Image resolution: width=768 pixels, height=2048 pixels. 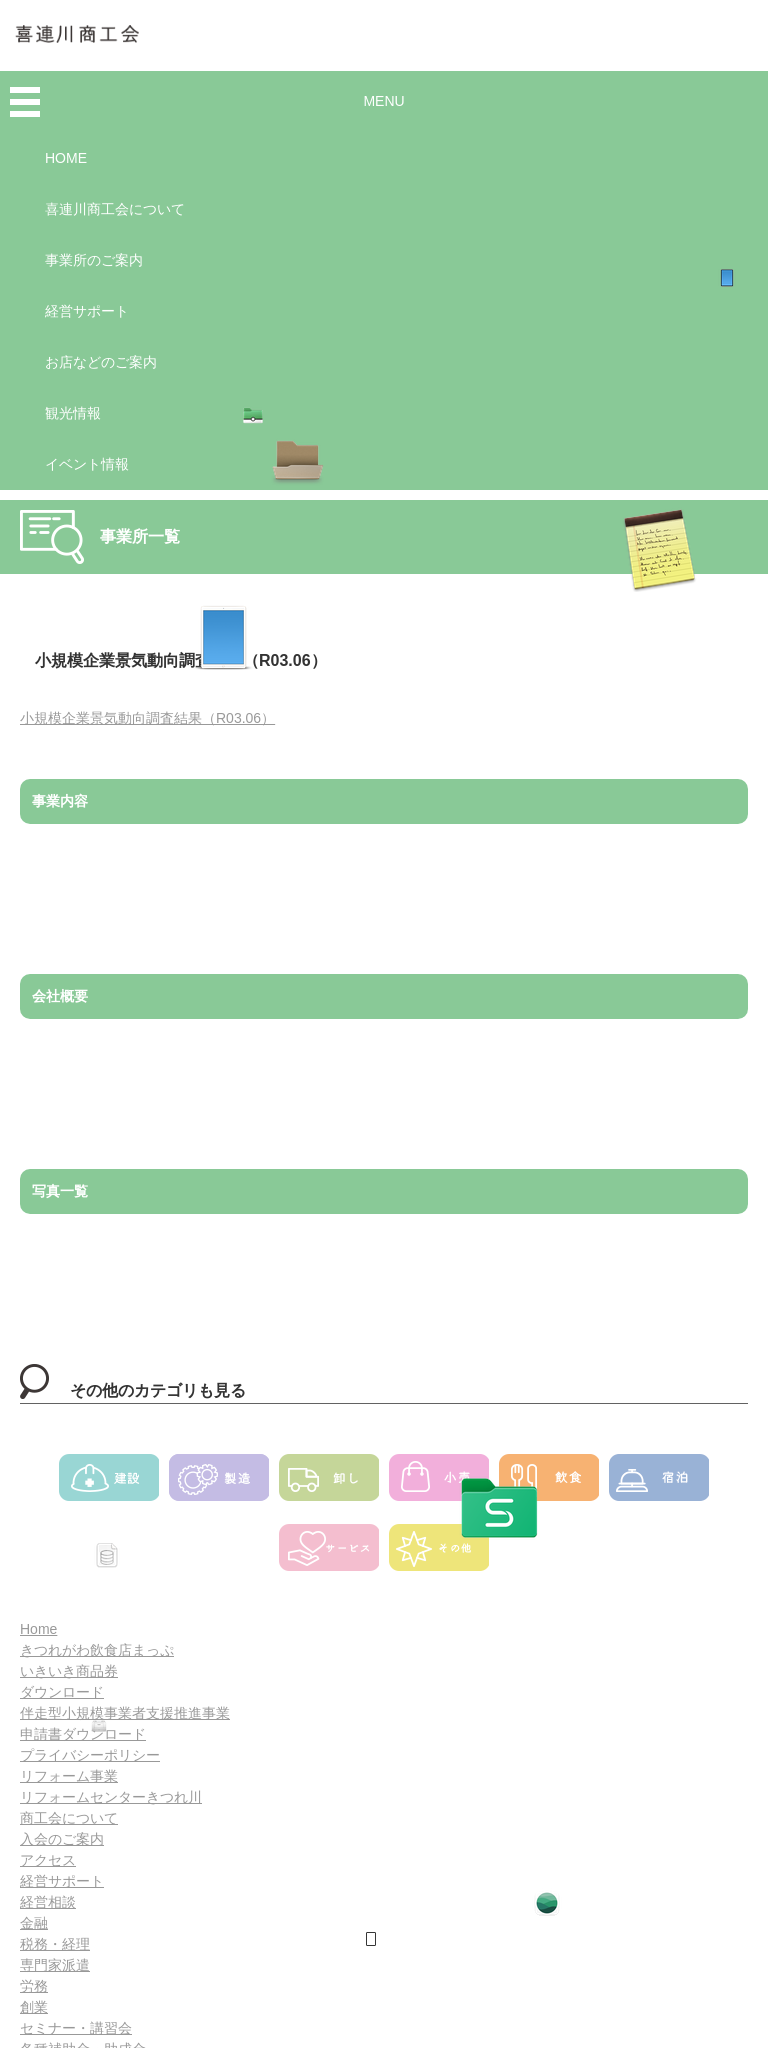 What do you see at coordinates (107, 1555) in the screenshot?
I see `sqlite3 database file` at bounding box center [107, 1555].